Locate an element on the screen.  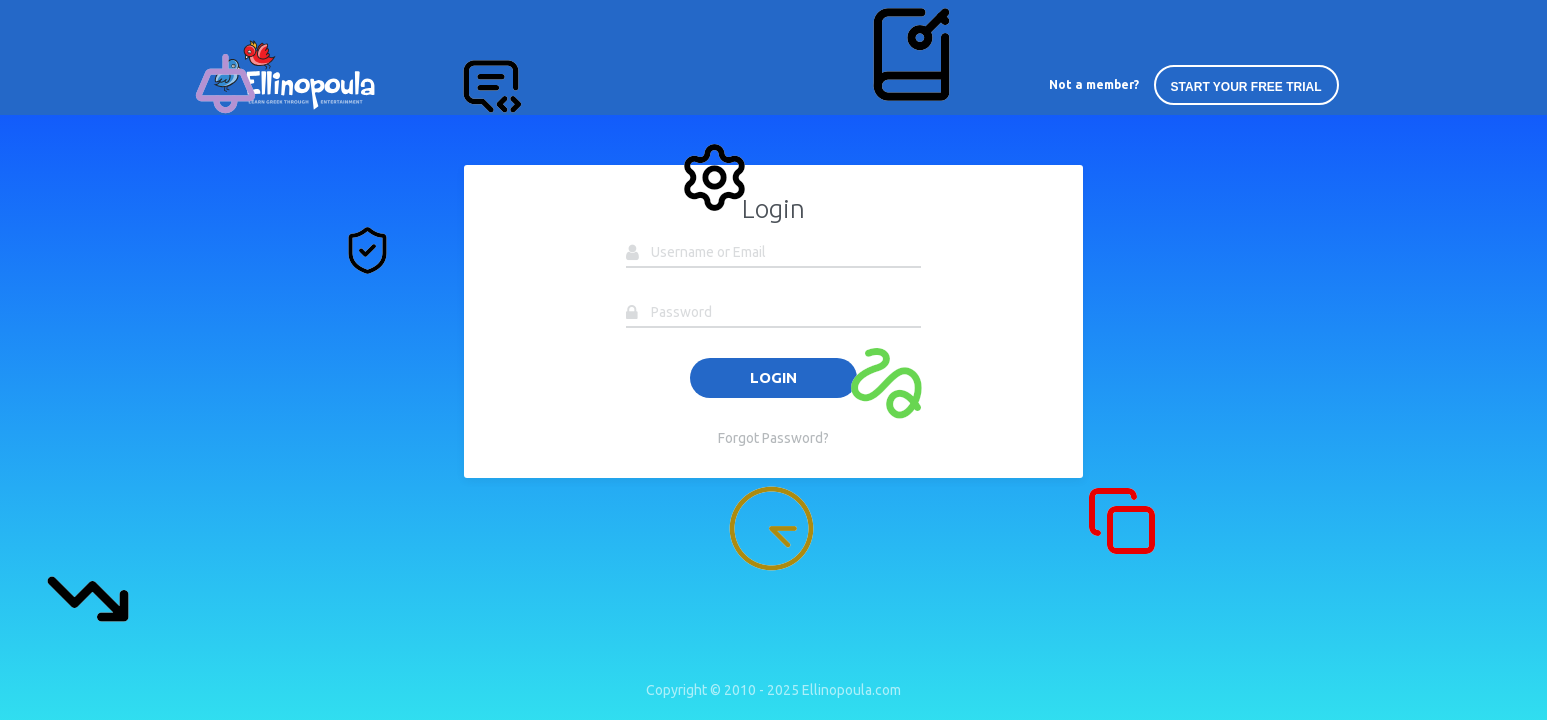
view code snippets in messages is located at coordinates (491, 85).